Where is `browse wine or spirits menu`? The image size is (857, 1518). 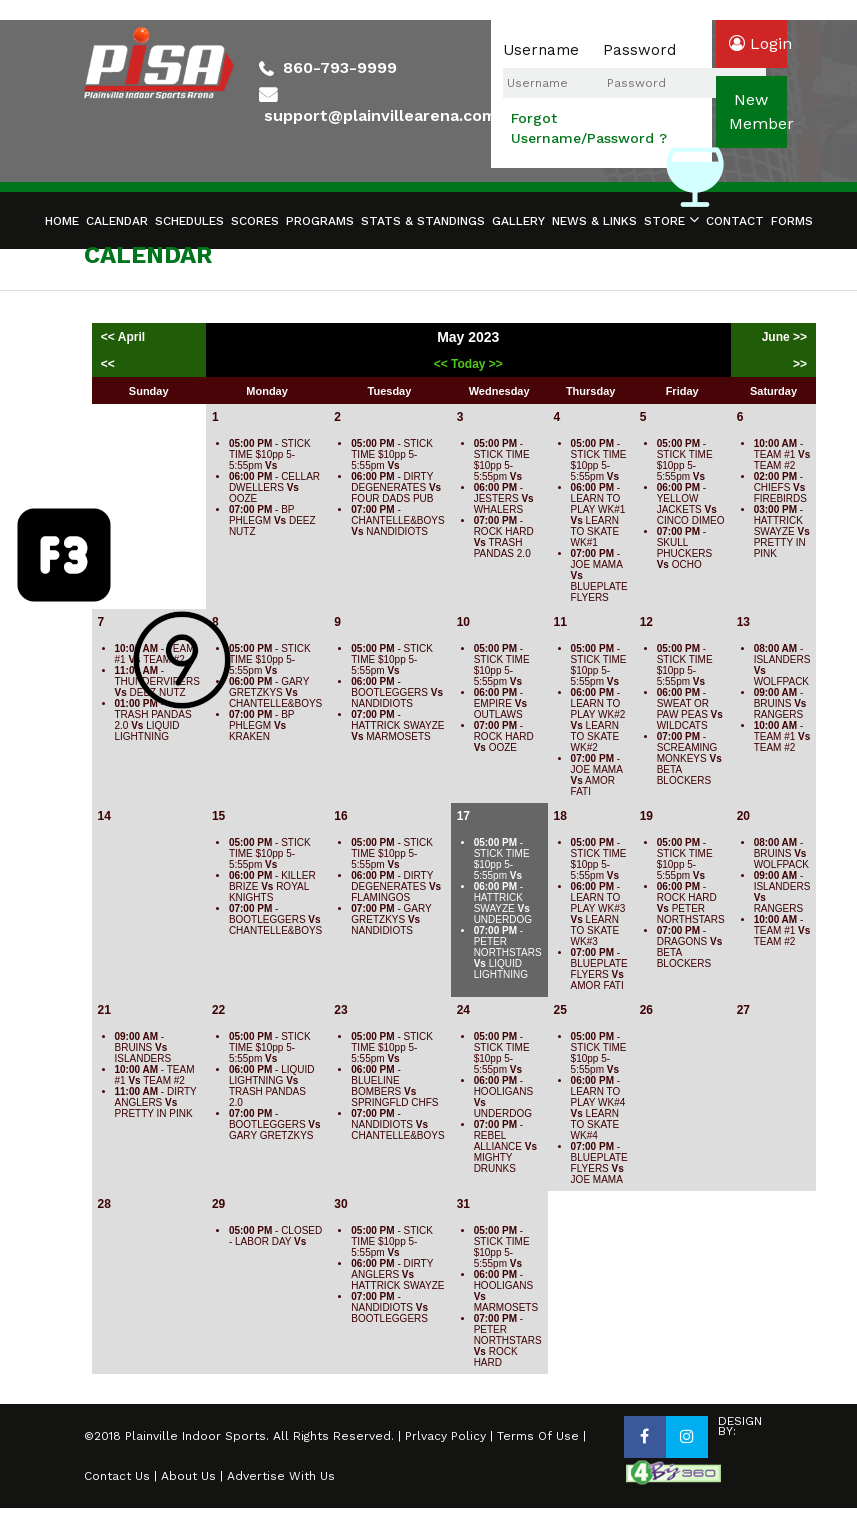
browse wine or spirits menu is located at coordinates (695, 176).